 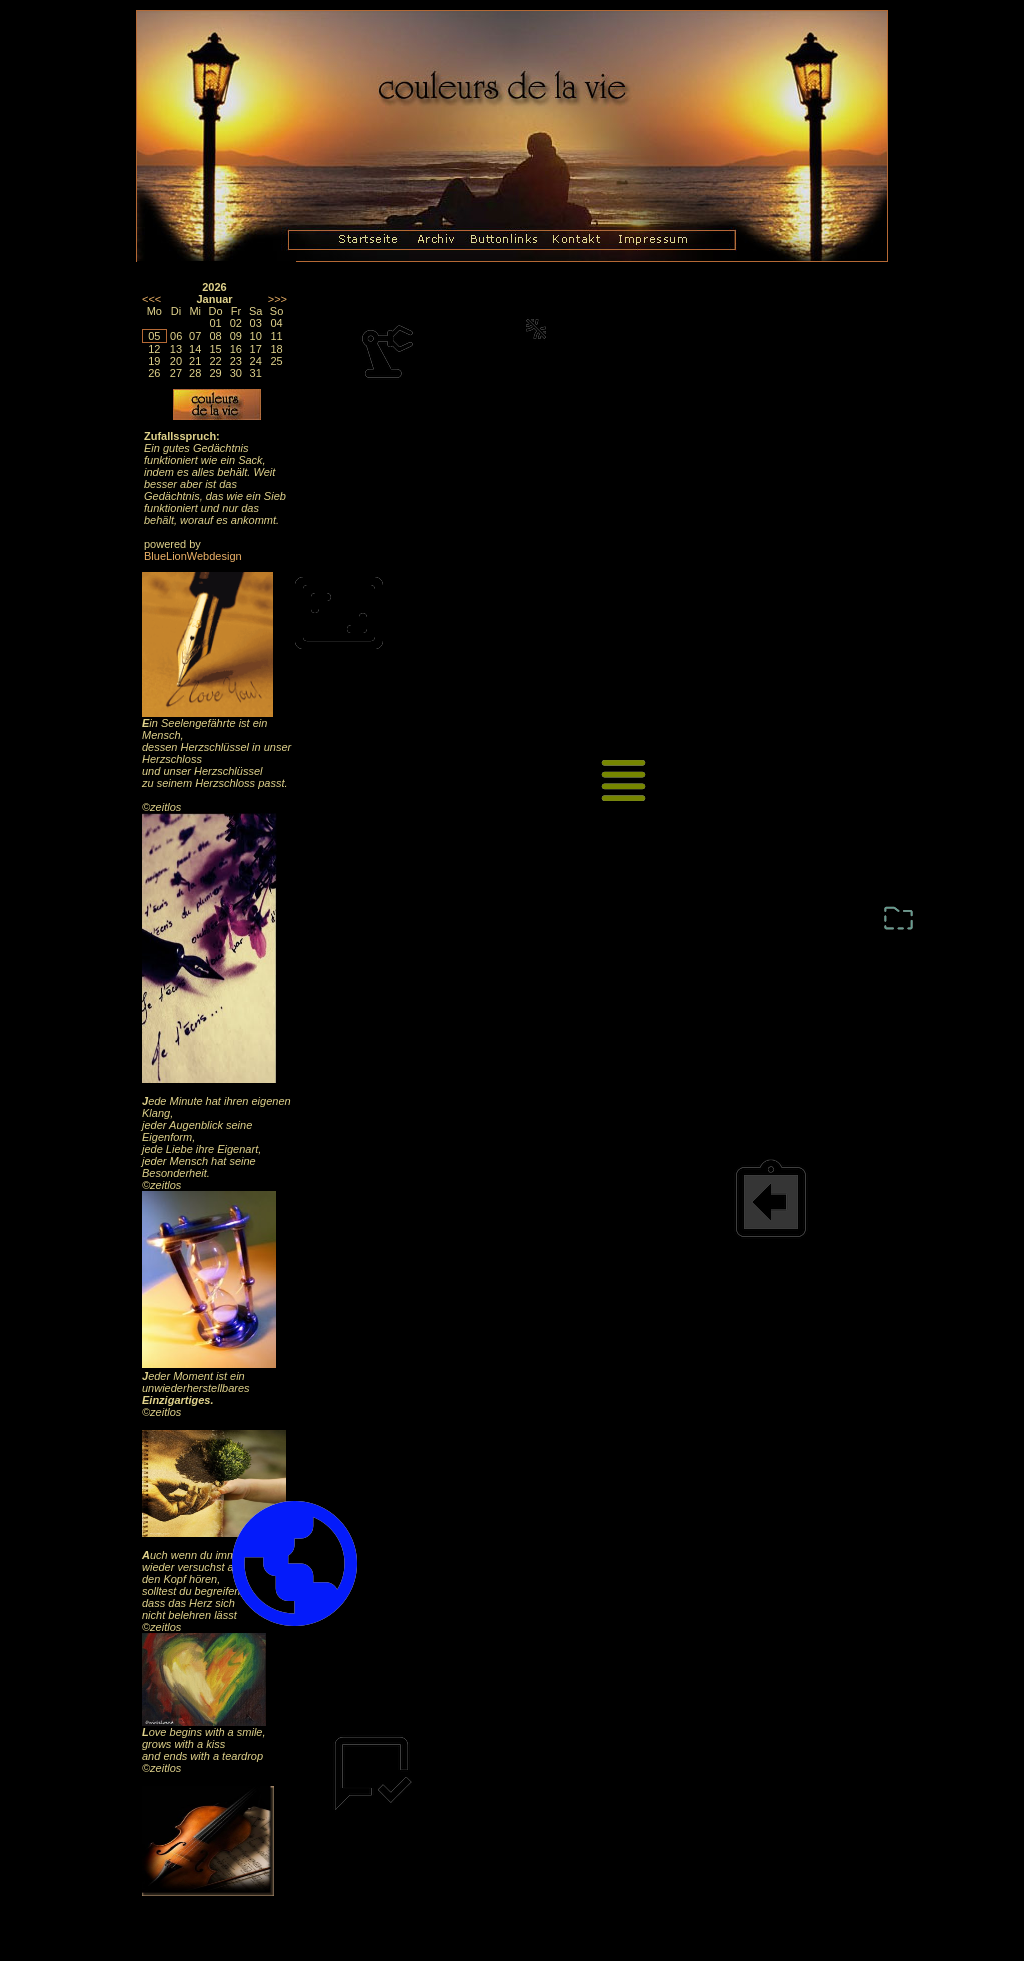 I want to click on return or send back an assignment, so click(x=771, y=1202).